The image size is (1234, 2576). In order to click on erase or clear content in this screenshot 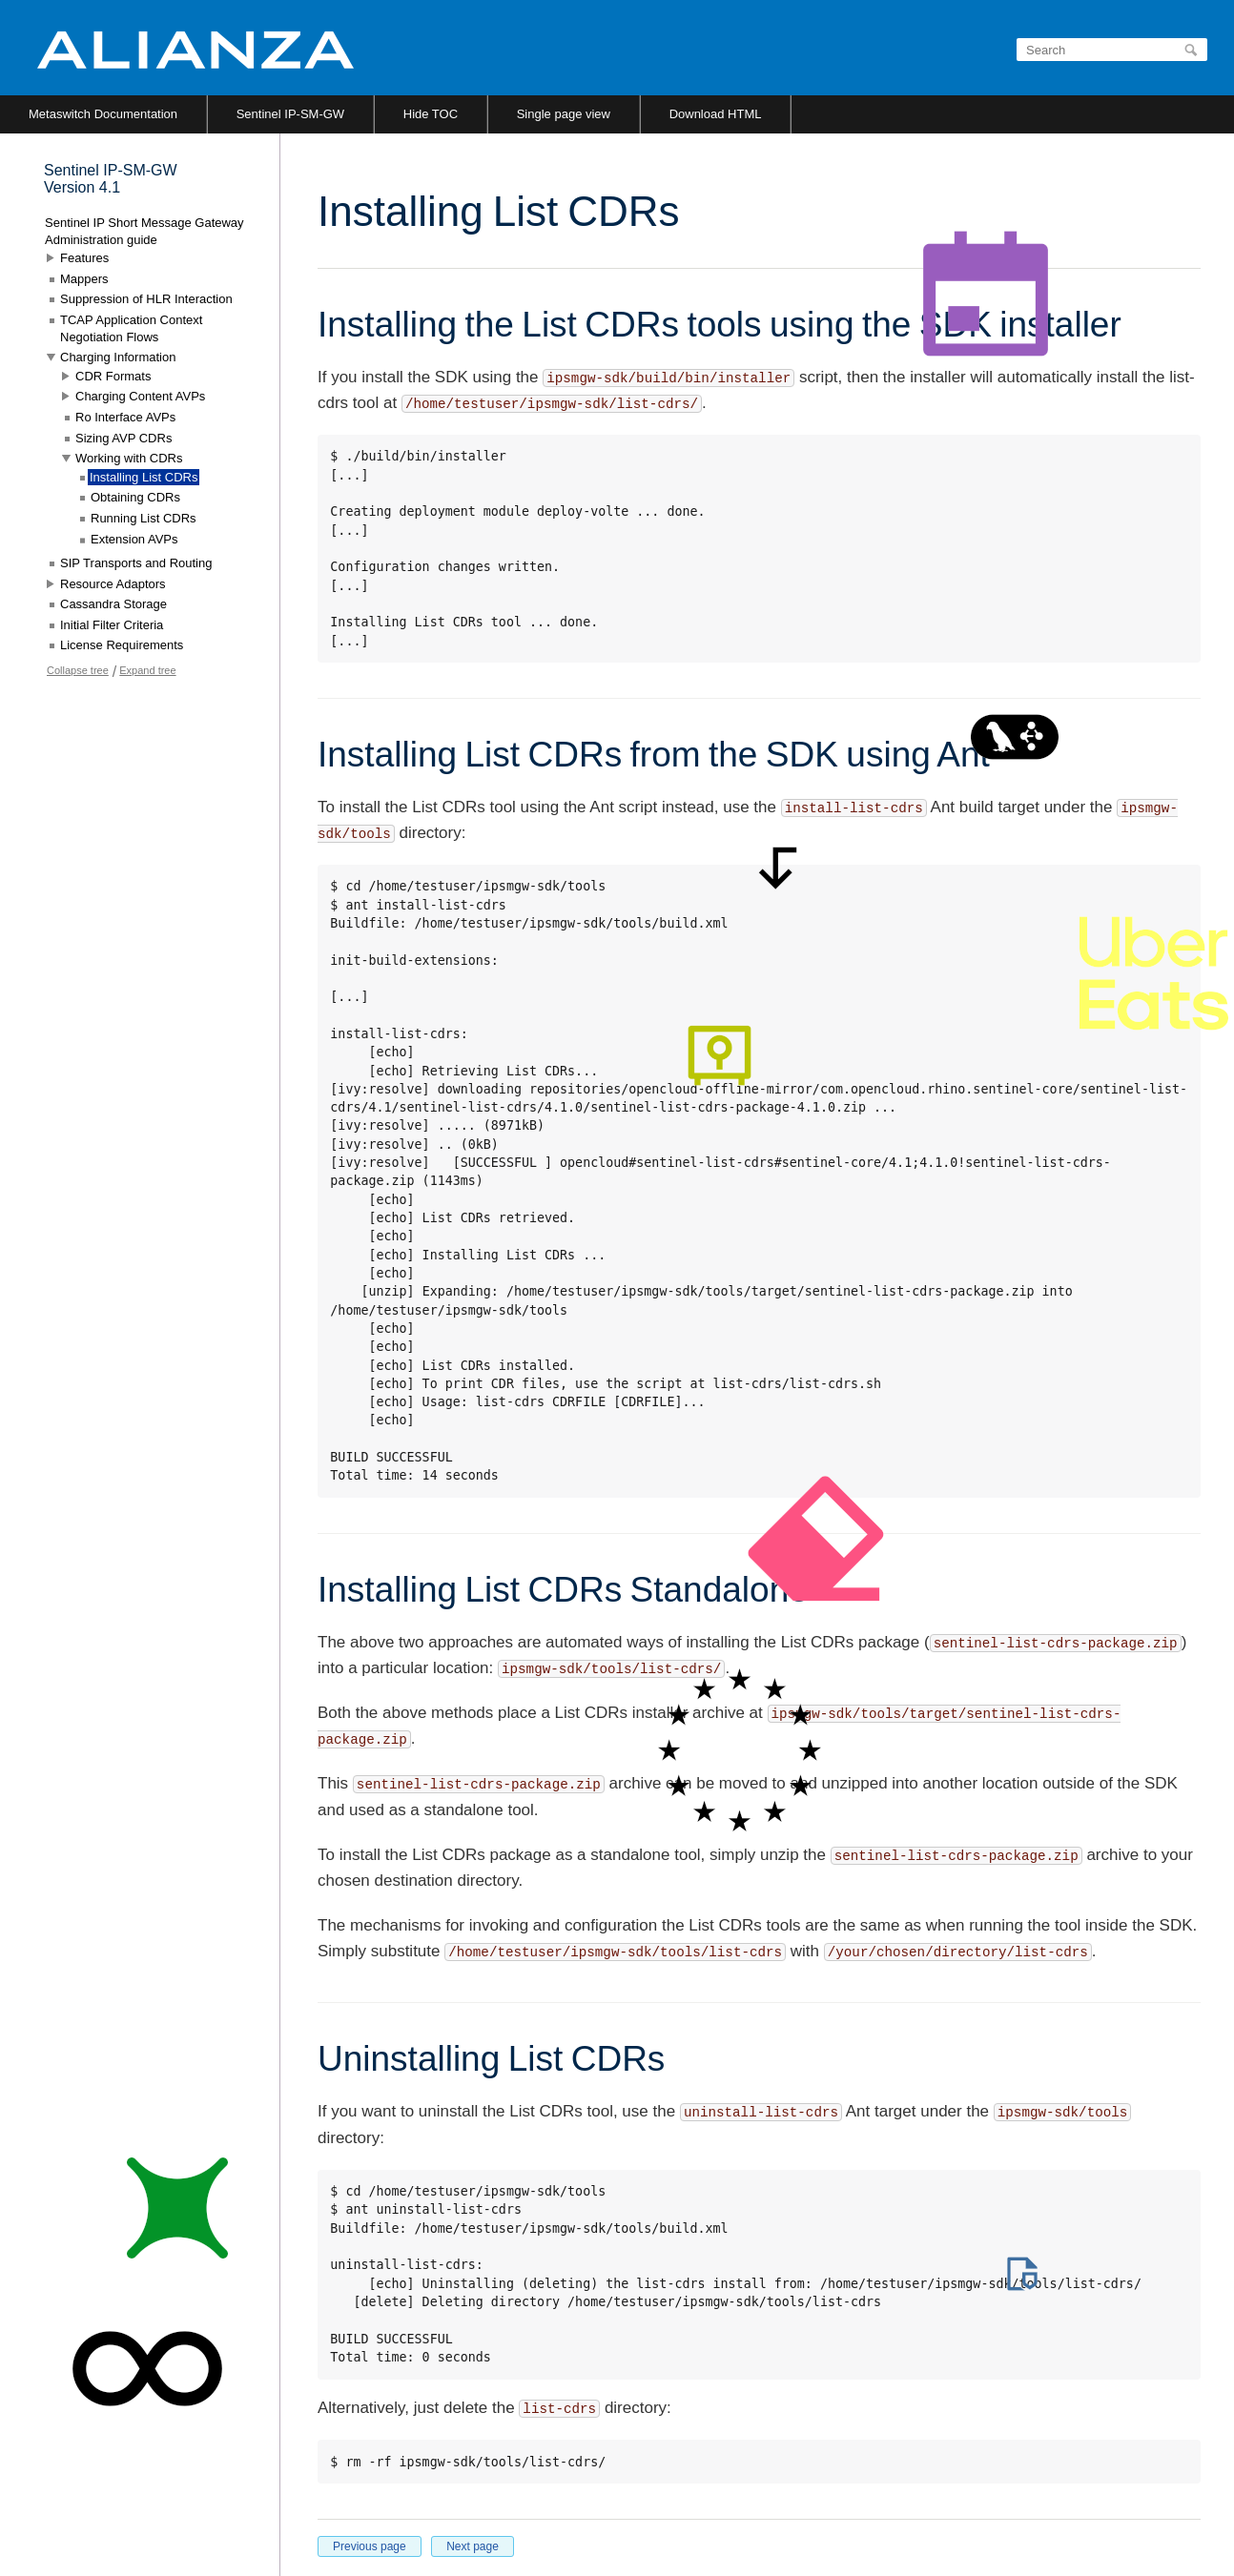, I will do `click(819, 1541)`.